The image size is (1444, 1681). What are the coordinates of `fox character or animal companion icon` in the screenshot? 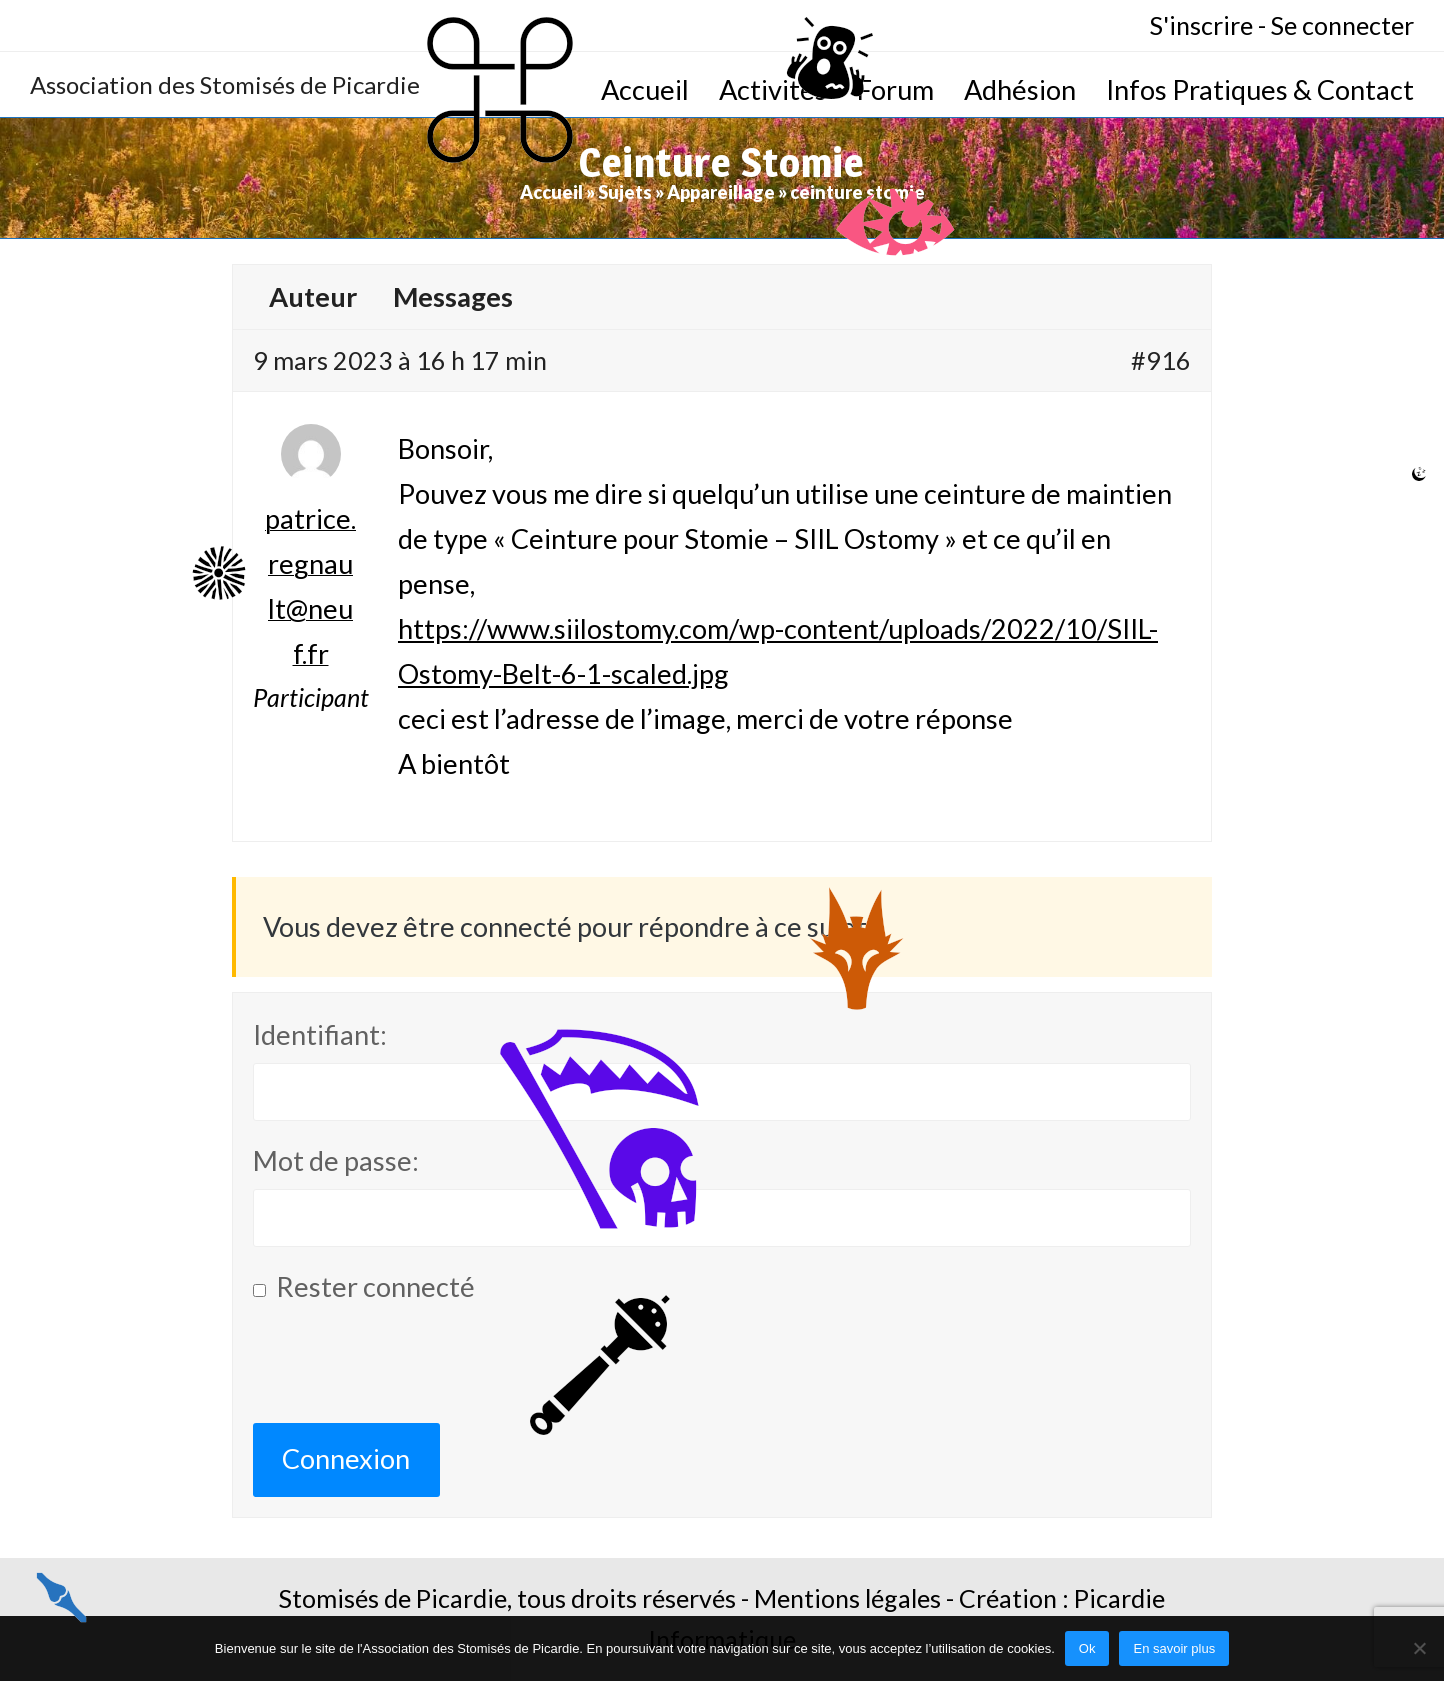 It's located at (858, 948).